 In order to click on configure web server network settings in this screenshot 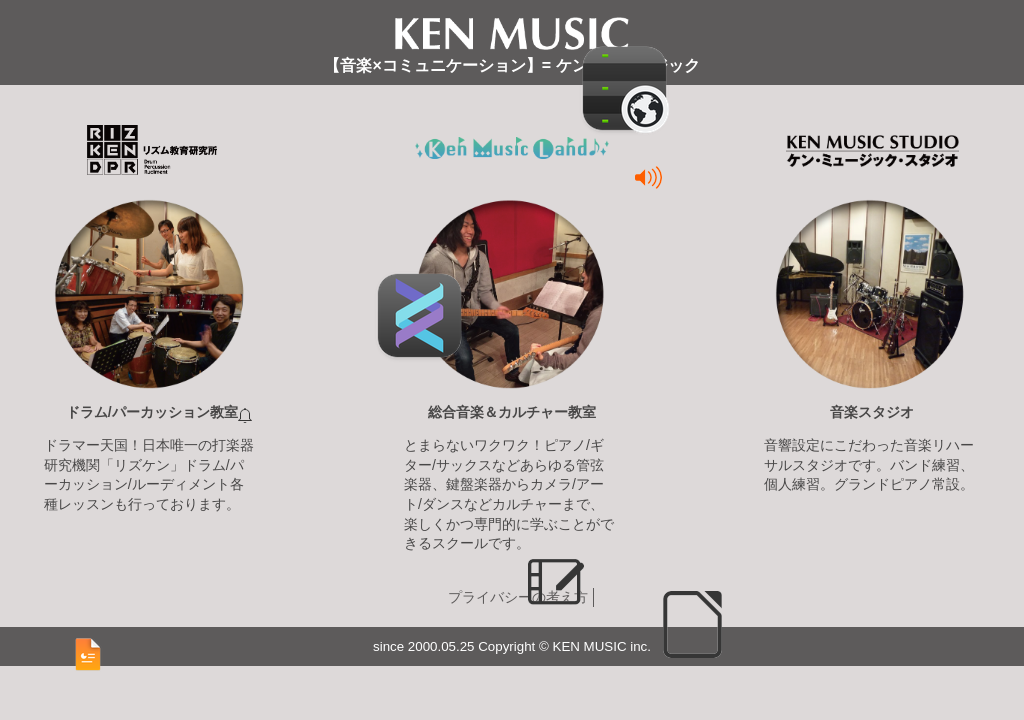, I will do `click(624, 88)`.